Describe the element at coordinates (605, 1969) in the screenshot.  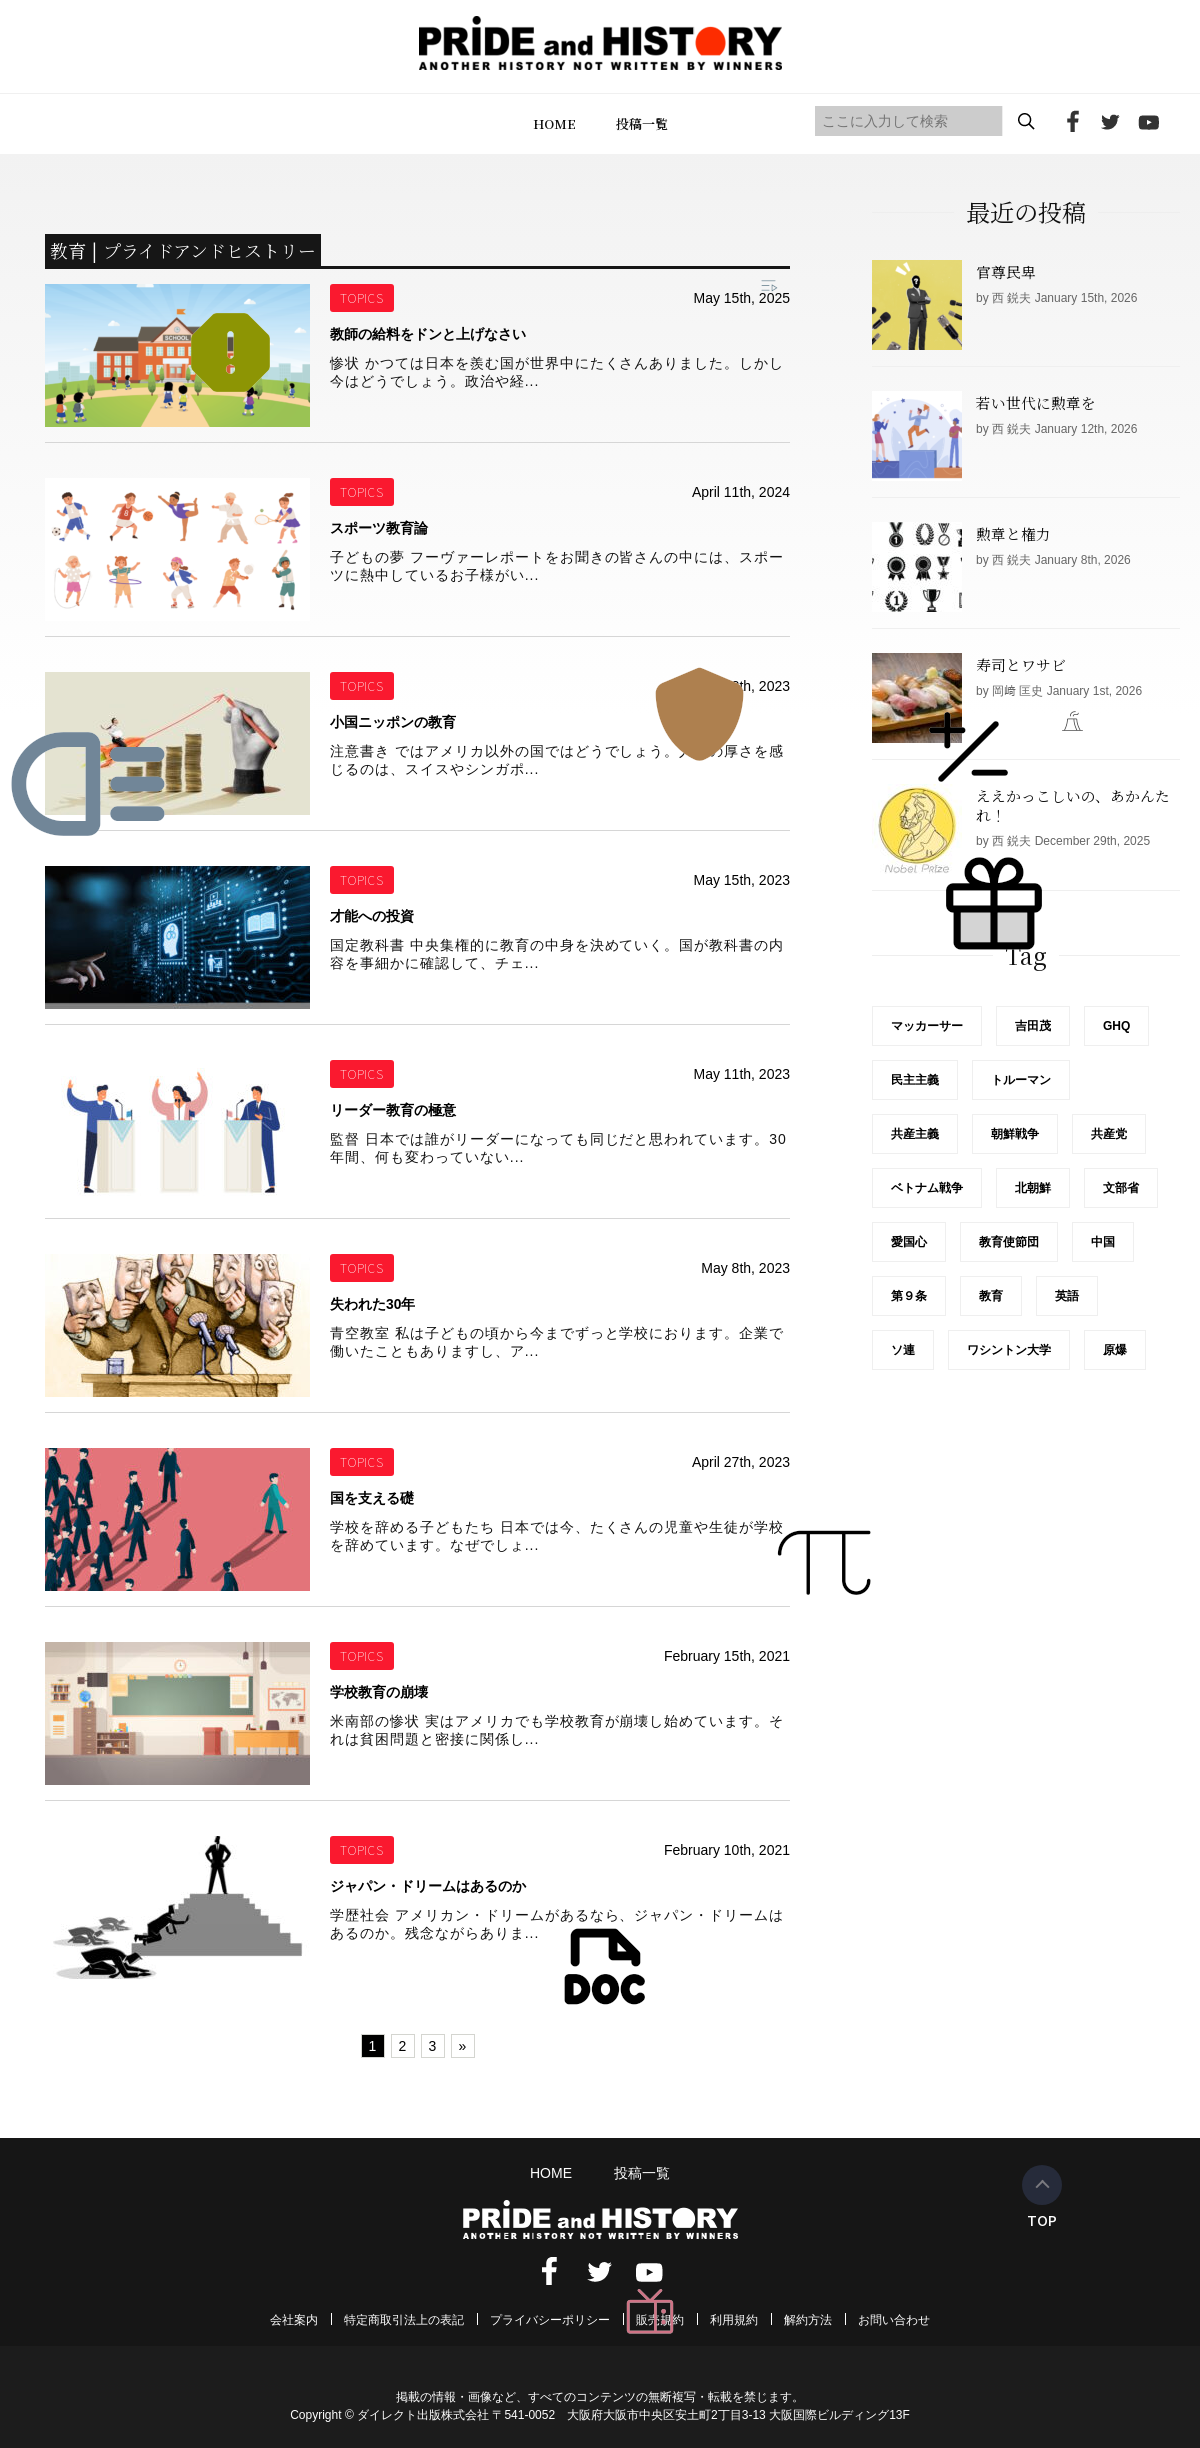
I see `open or view a document file` at that location.